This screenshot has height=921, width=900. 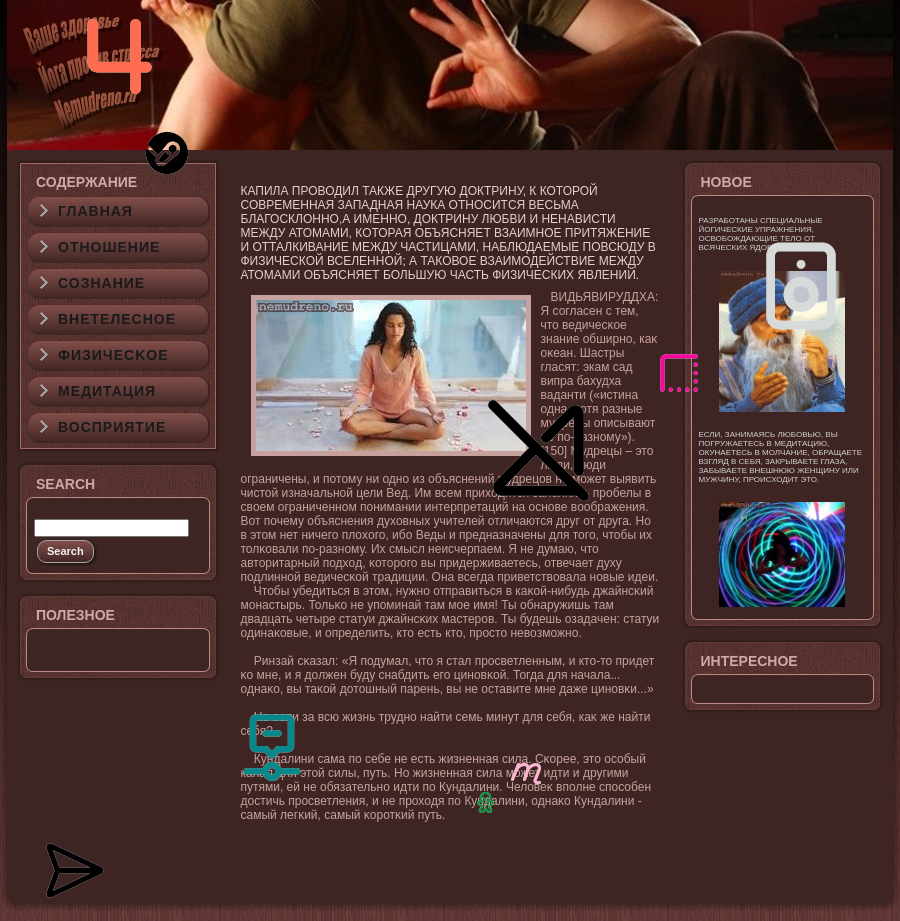 I want to click on no cellular signal available, so click(x=538, y=450).